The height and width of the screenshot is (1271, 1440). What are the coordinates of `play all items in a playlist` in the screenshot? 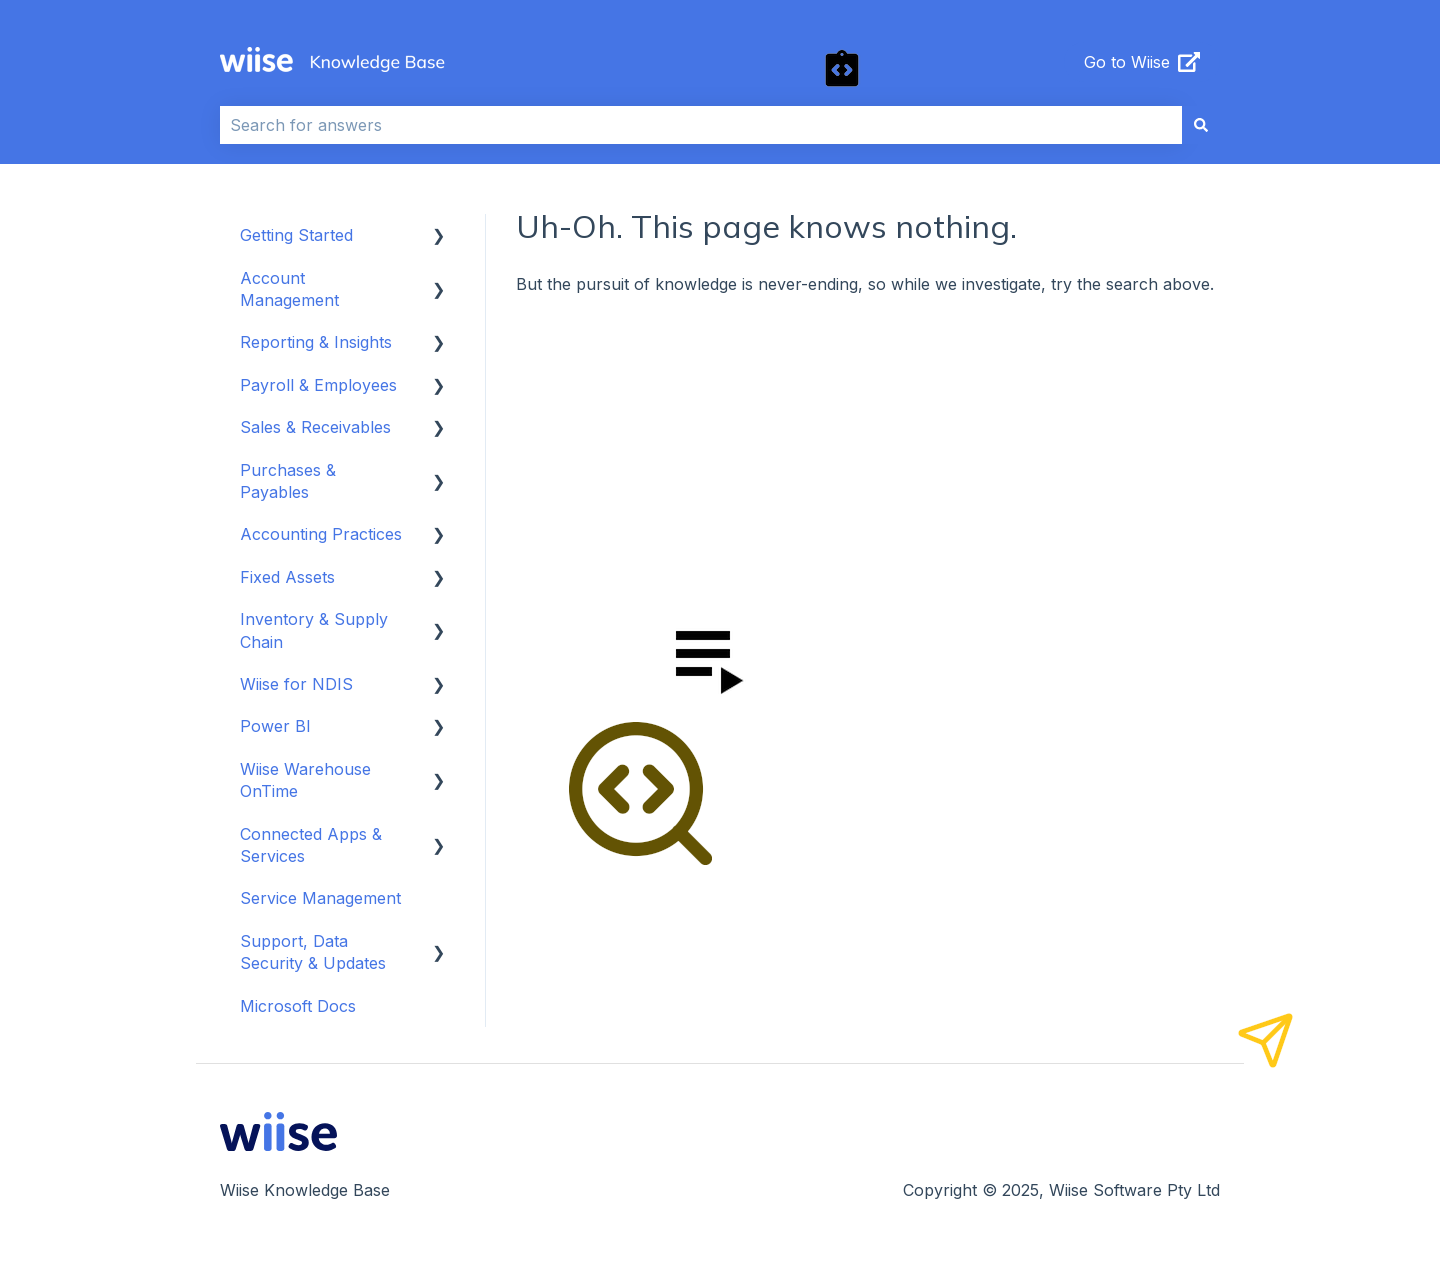 It's located at (712, 658).